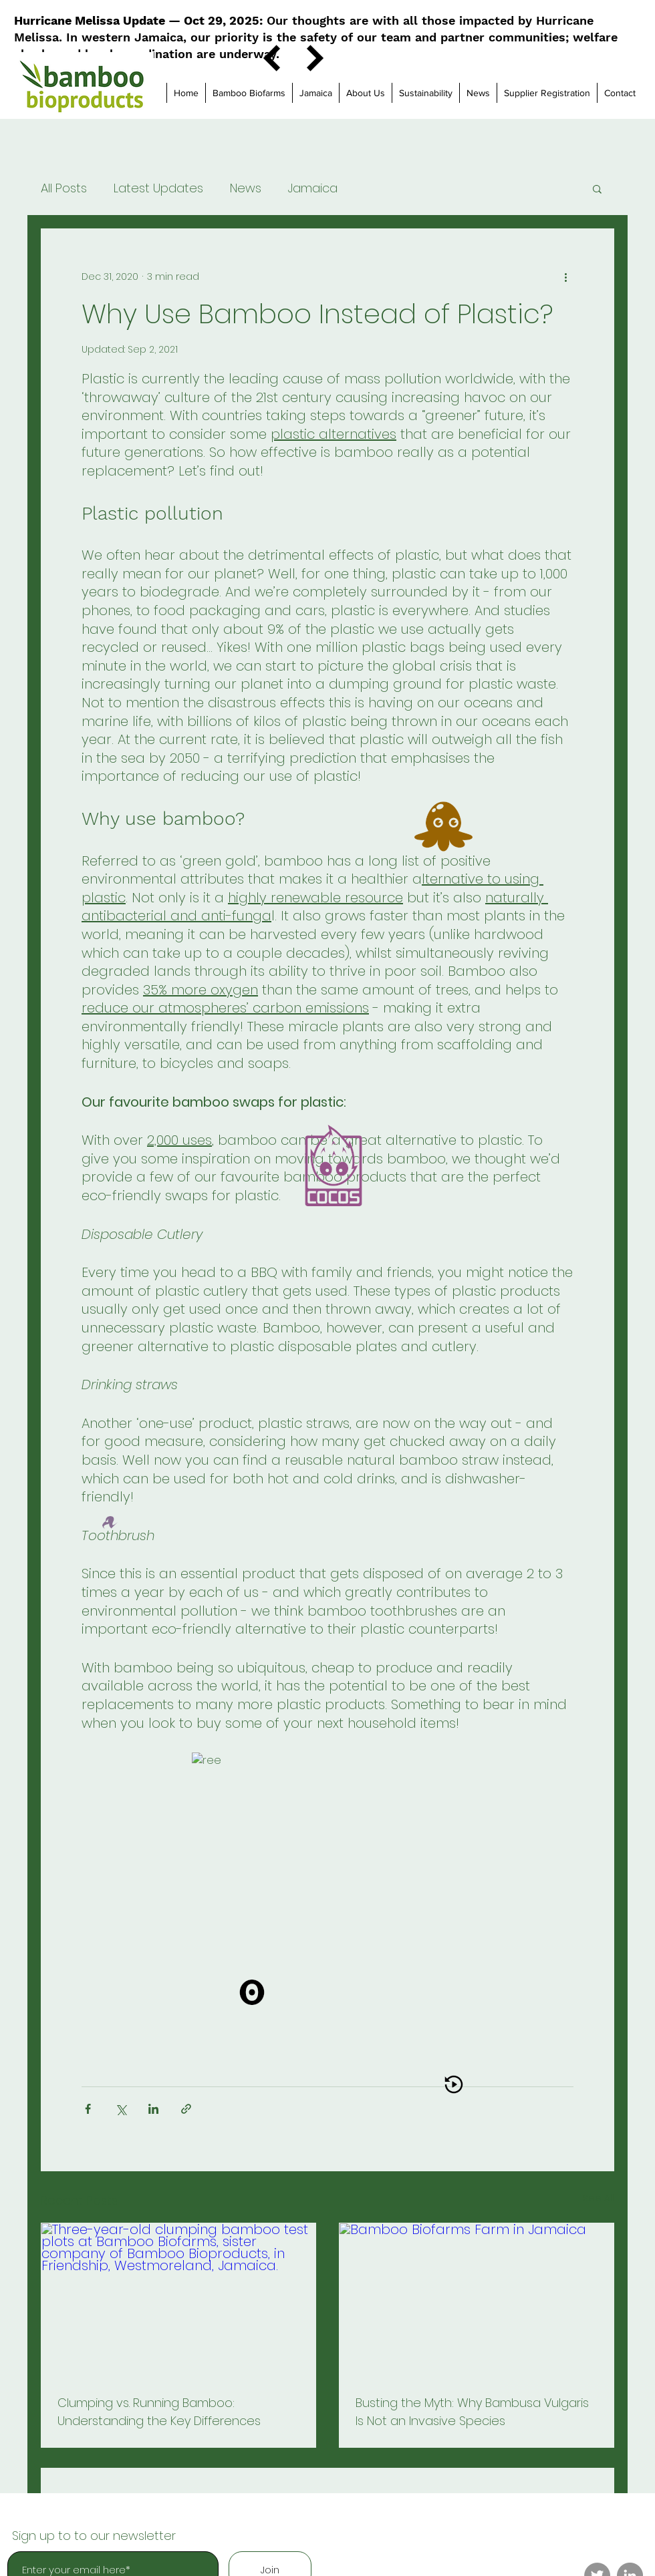  I want to click on cocos game engine logo, so click(334, 1165).